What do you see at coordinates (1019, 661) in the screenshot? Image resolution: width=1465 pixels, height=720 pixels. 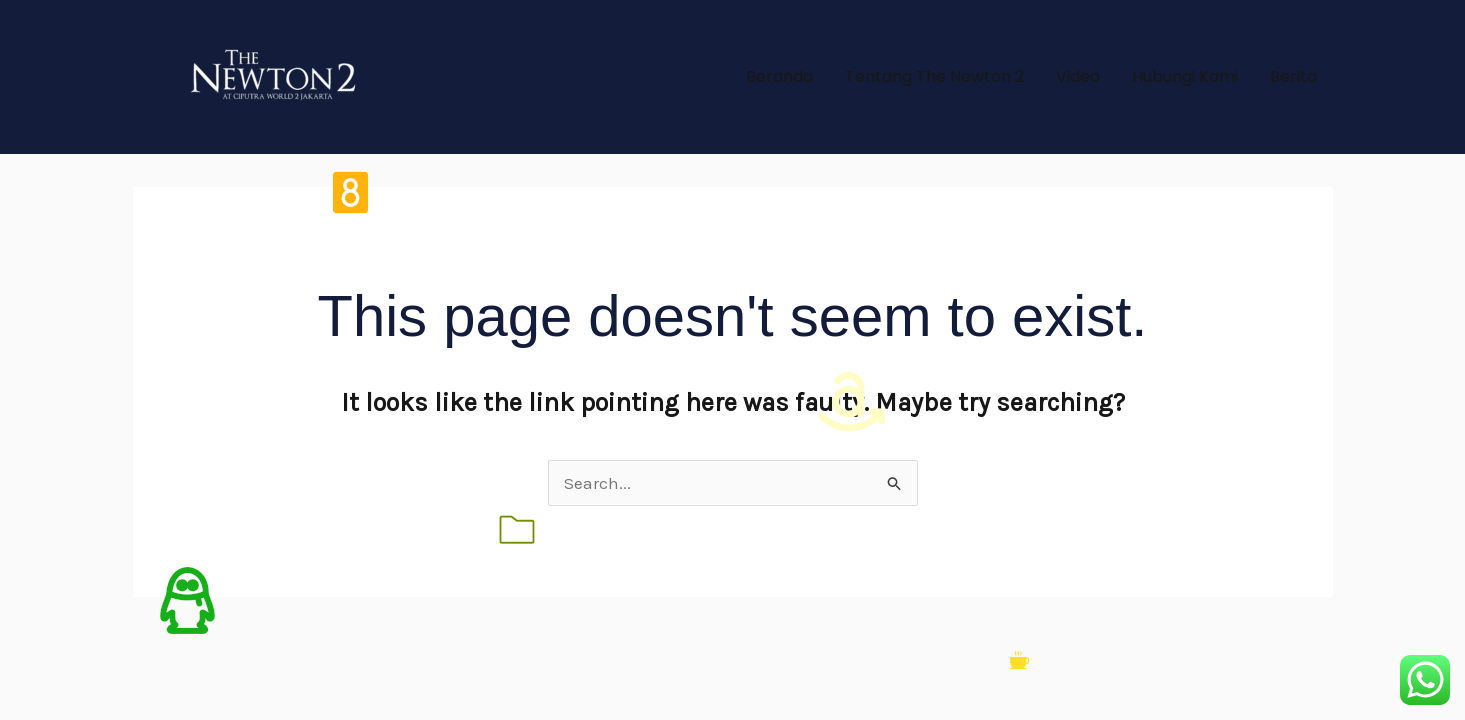 I see `find nearby coffee shops or cafés` at bounding box center [1019, 661].